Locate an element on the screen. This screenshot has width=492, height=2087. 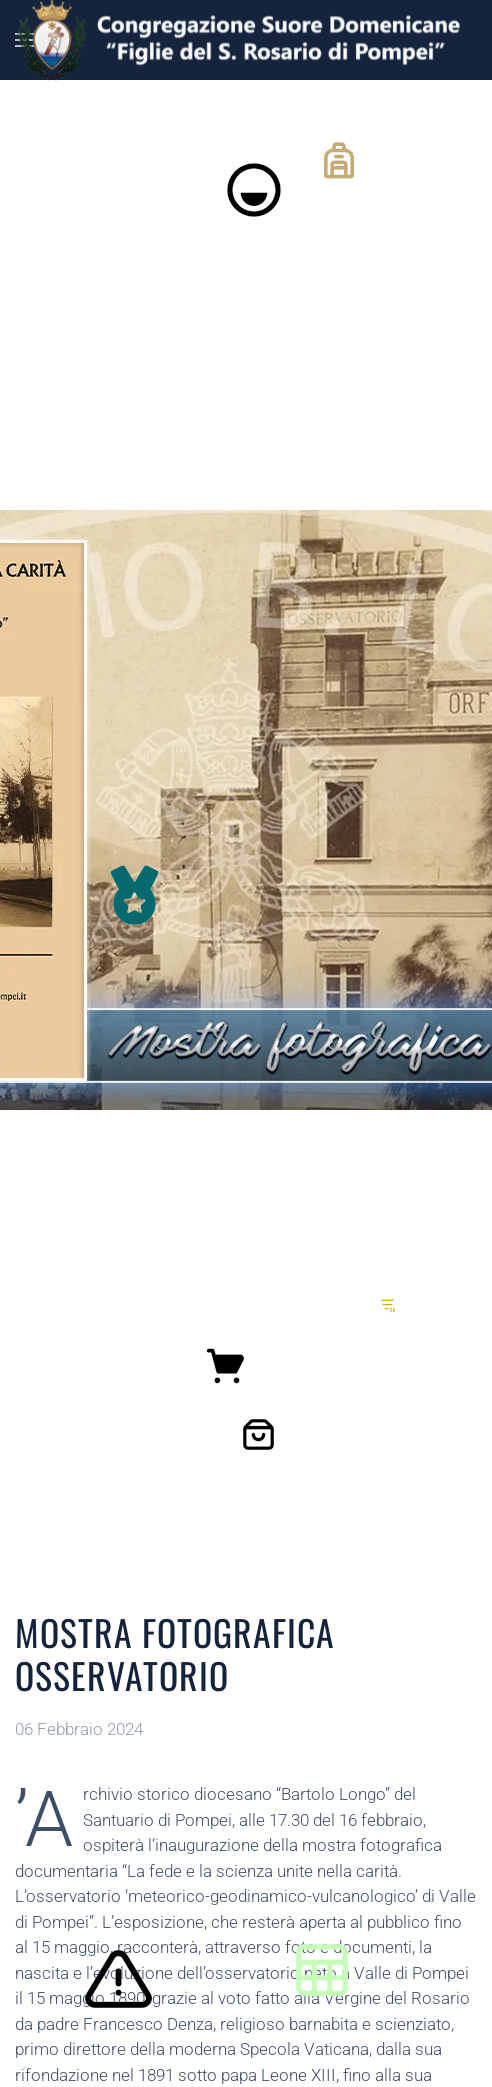
view achievements or awards is located at coordinates (134, 896).